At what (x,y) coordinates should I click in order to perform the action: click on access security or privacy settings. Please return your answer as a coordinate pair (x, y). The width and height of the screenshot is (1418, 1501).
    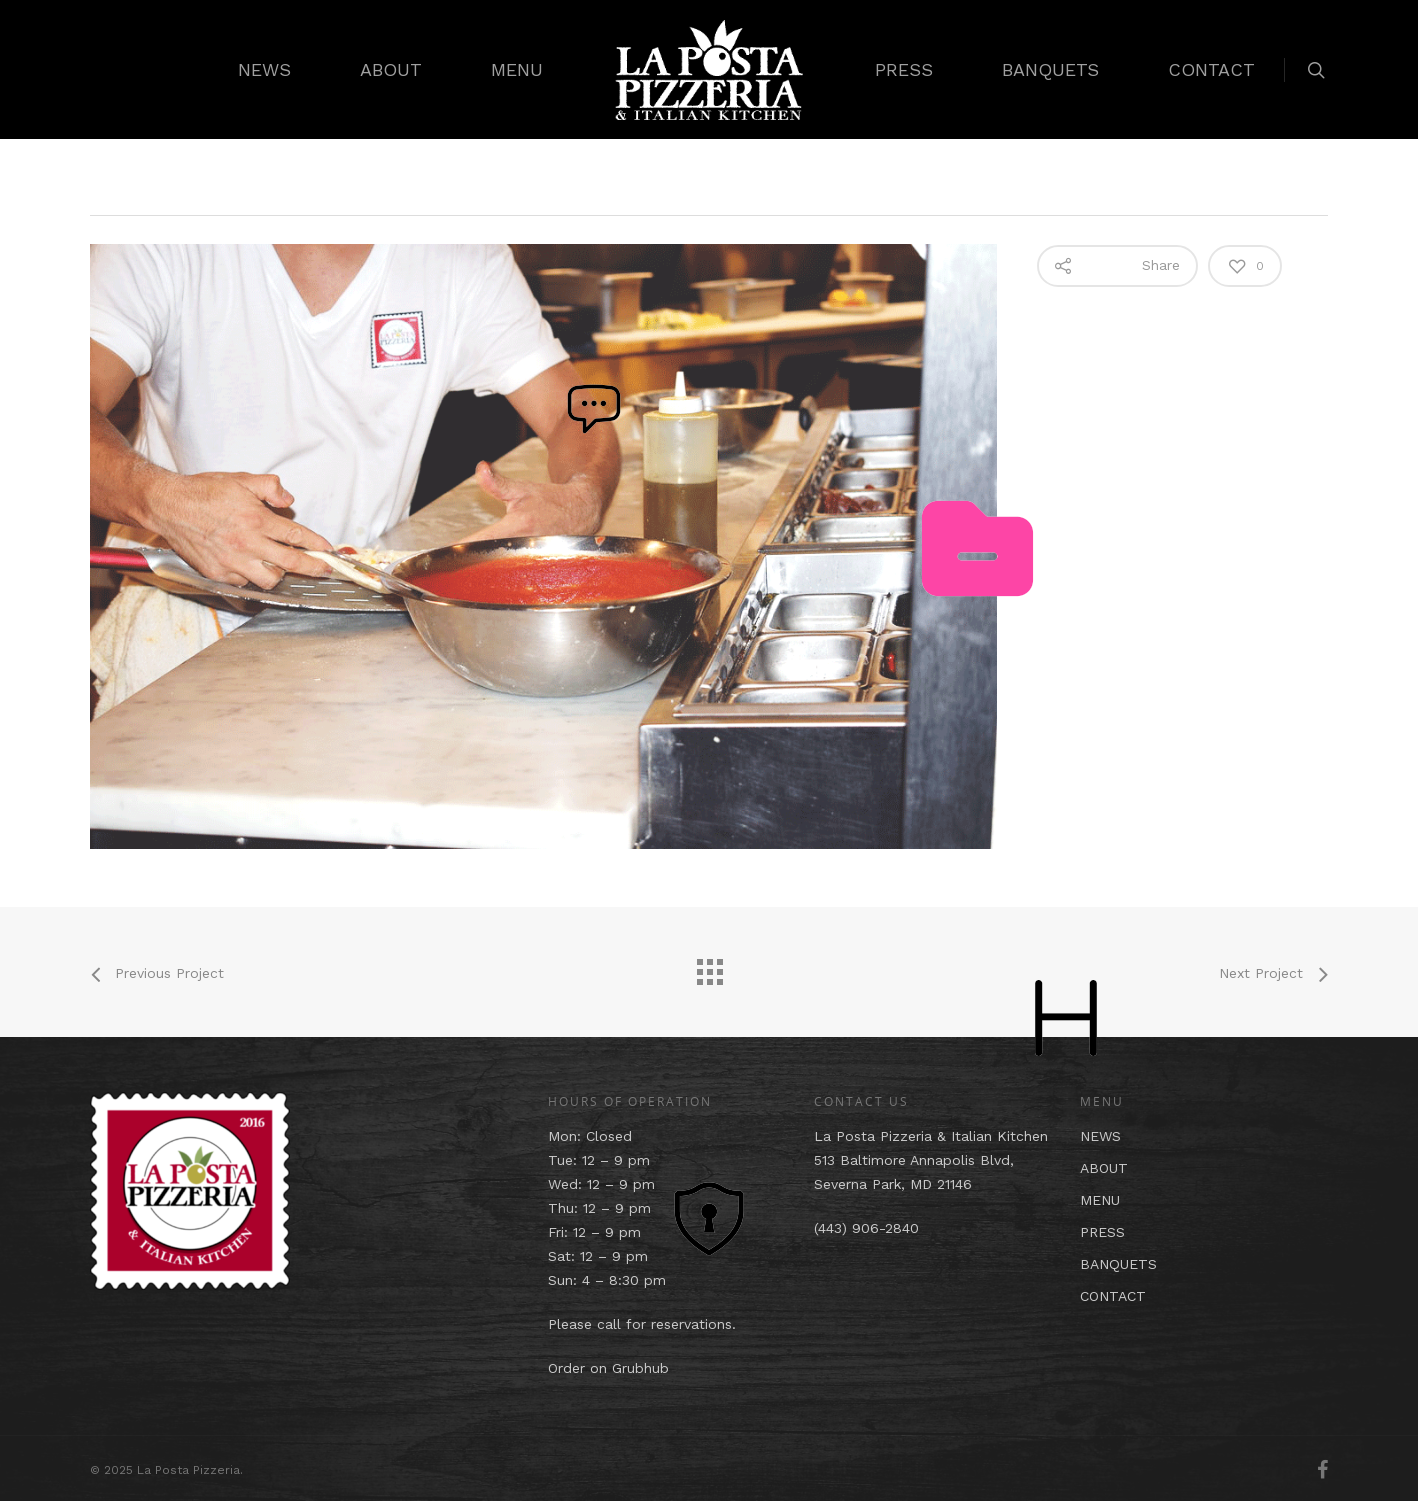
    Looking at the image, I should click on (706, 1219).